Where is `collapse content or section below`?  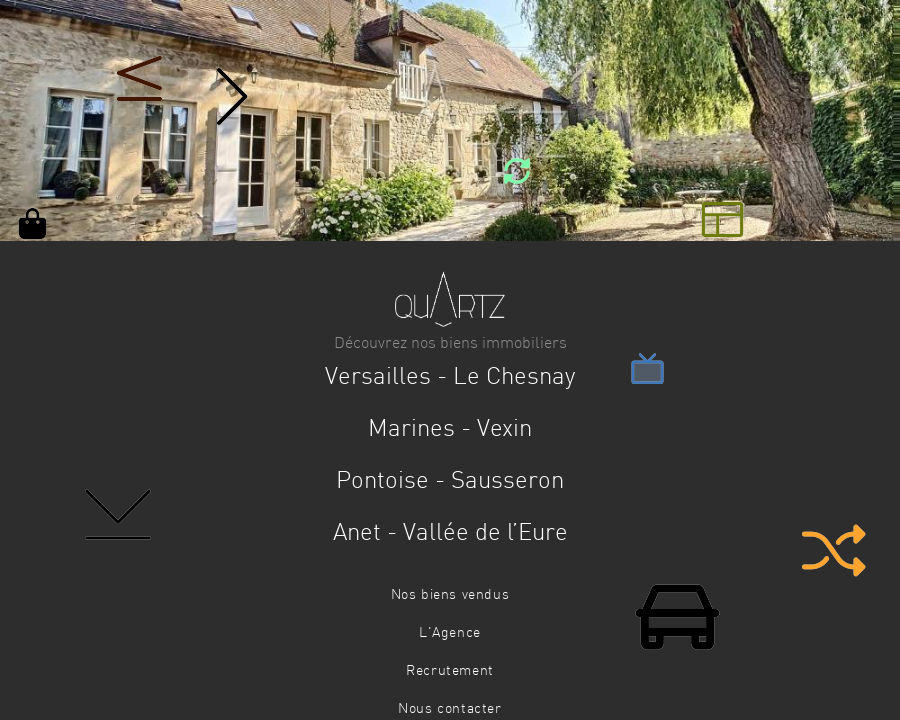
collapse content or section below is located at coordinates (118, 513).